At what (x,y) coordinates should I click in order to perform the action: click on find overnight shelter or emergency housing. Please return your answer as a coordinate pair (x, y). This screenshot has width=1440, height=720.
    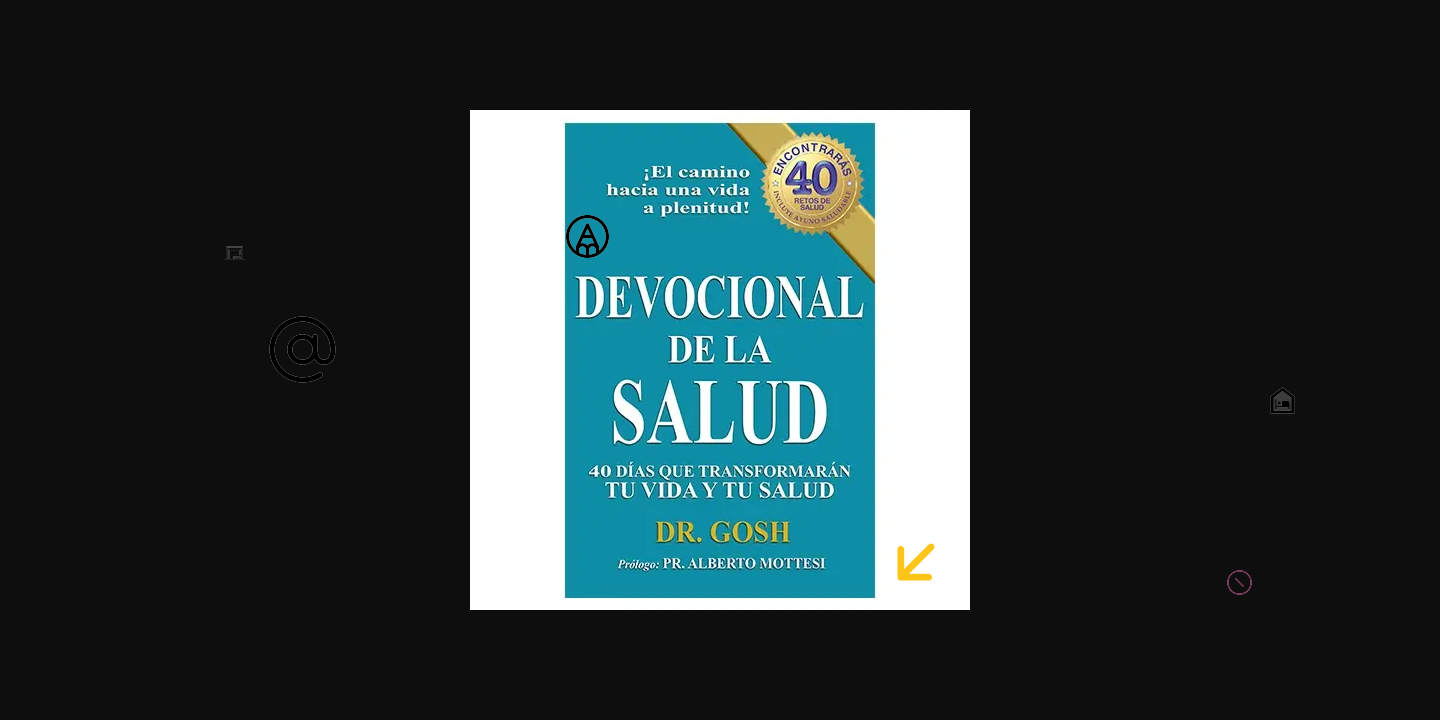
    Looking at the image, I should click on (1282, 400).